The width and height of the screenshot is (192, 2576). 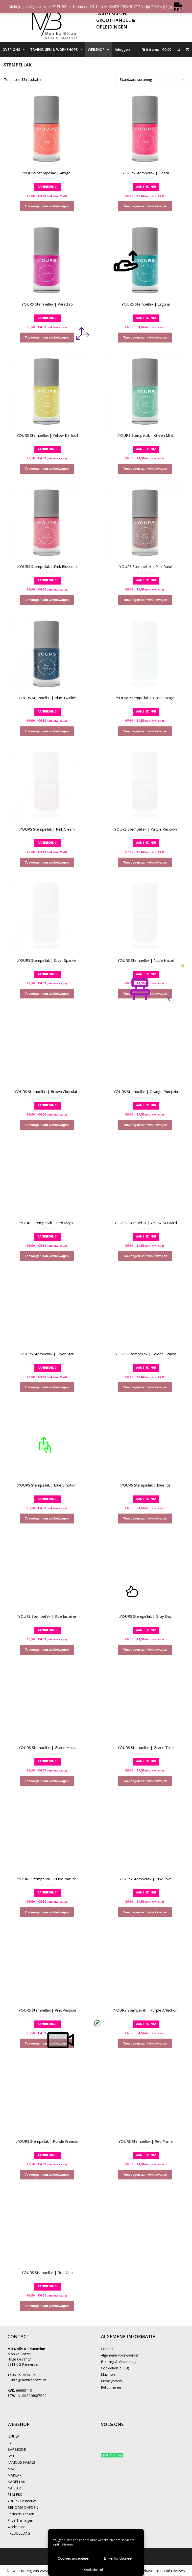 What do you see at coordinates (132, 1592) in the screenshot?
I see `indicates nighttime or evening weather conditions` at bounding box center [132, 1592].